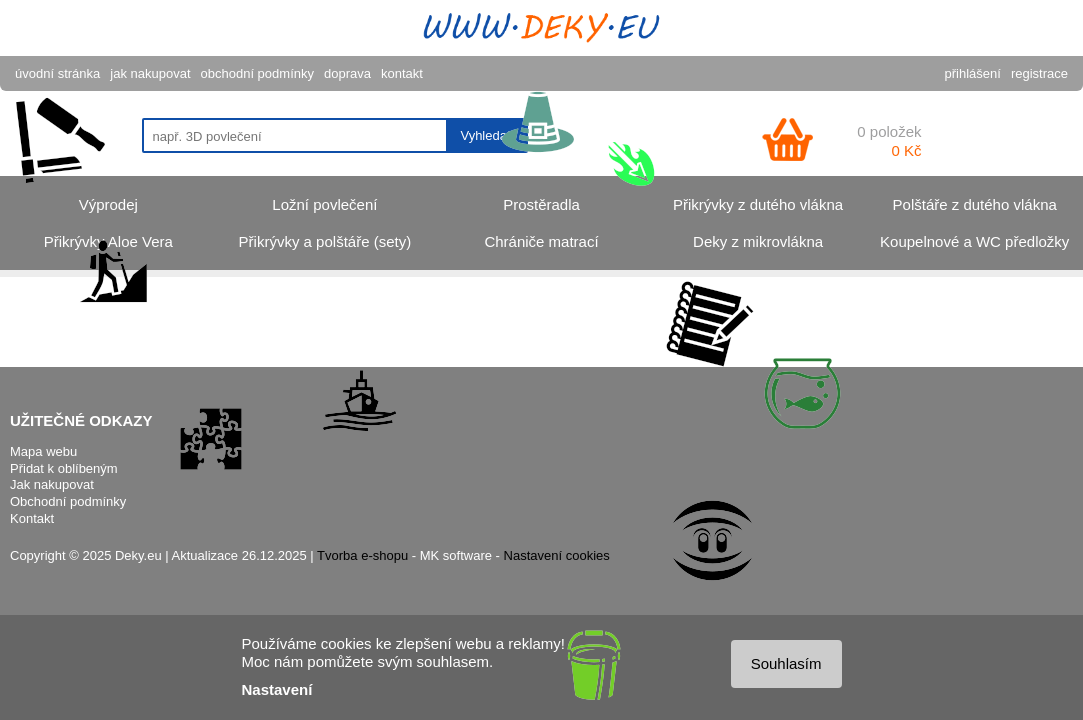 The image size is (1083, 720). Describe the element at coordinates (710, 324) in the screenshot. I see `open your notebook or journal` at that location.